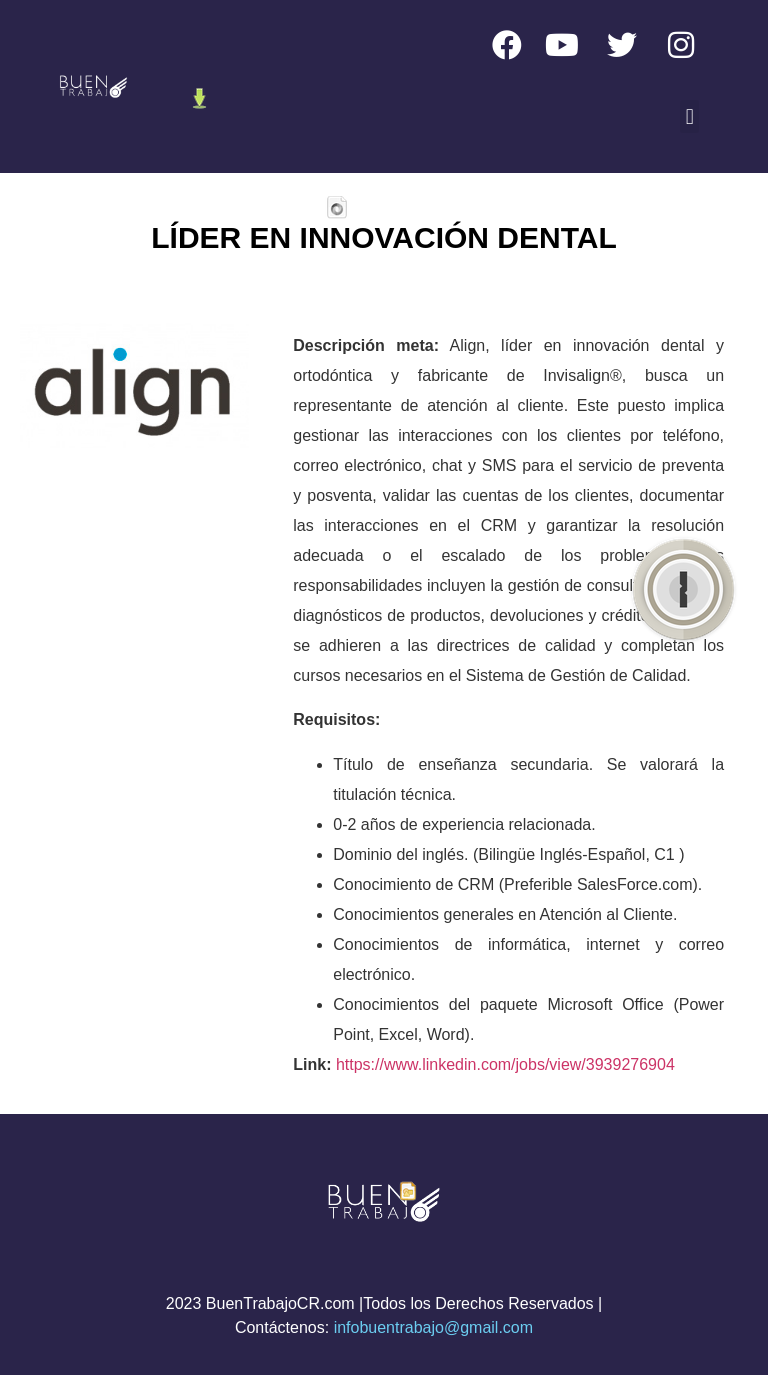 This screenshot has width=768, height=1375. Describe the element at coordinates (408, 1191) in the screenshot. I see `libreoffice draw template file` at that location.